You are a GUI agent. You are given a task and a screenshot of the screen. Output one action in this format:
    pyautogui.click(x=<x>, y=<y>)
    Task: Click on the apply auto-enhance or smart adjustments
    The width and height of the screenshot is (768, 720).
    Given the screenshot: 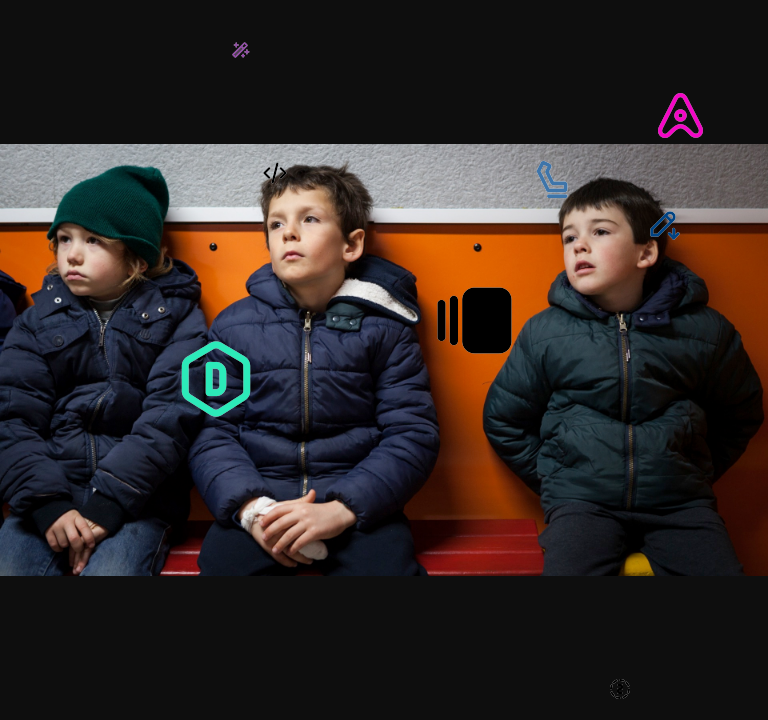 What is the action you would take?
    pyautogui.click(x=240, y=50)
    